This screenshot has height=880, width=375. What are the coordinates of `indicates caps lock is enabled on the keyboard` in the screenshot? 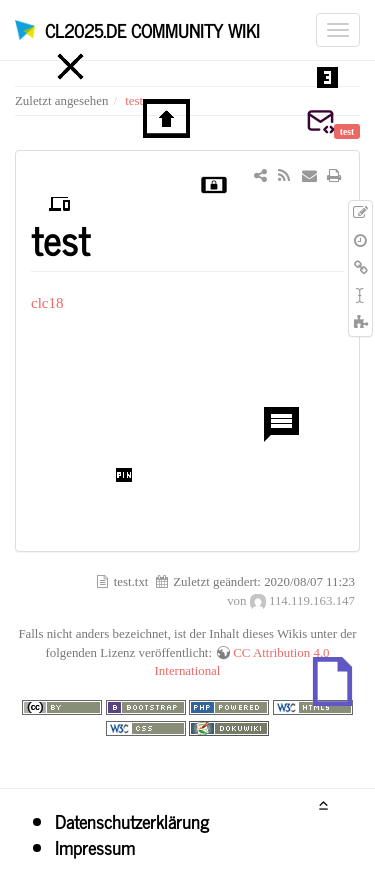 It's located at (323, 805).